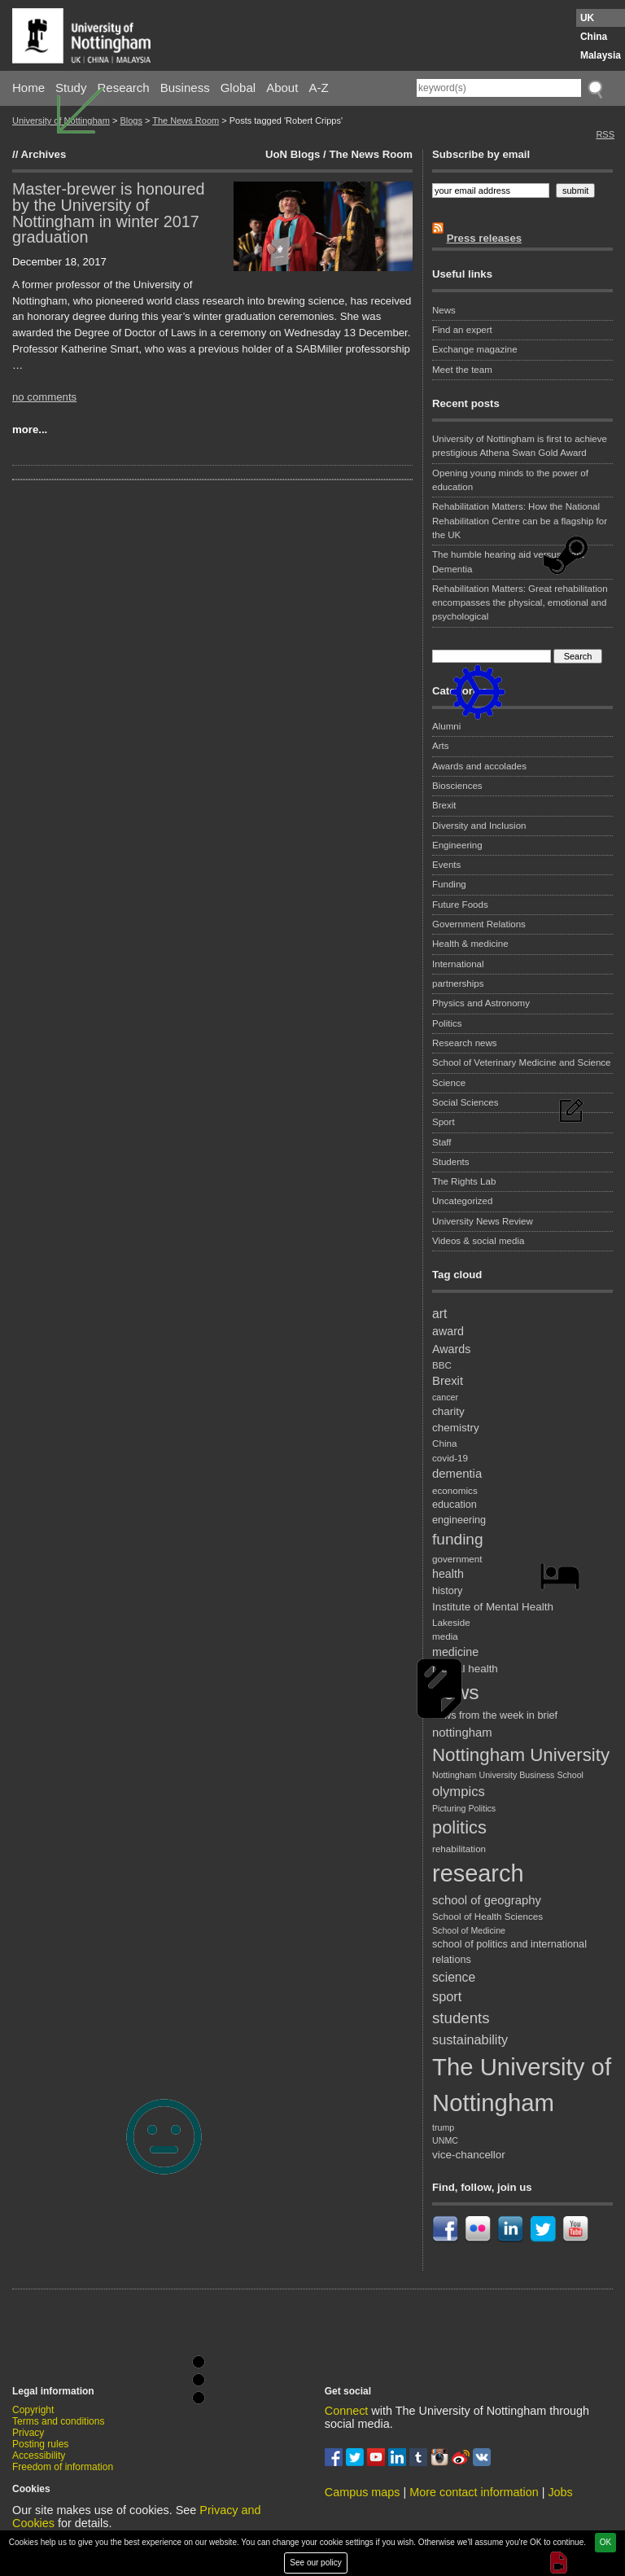 This screenshot has width=625, height=2576. What do you see at coordinates (439, 1689) in the screenshot?
I see `view or access plastic sheet material` at bounding box center [439, 1689].